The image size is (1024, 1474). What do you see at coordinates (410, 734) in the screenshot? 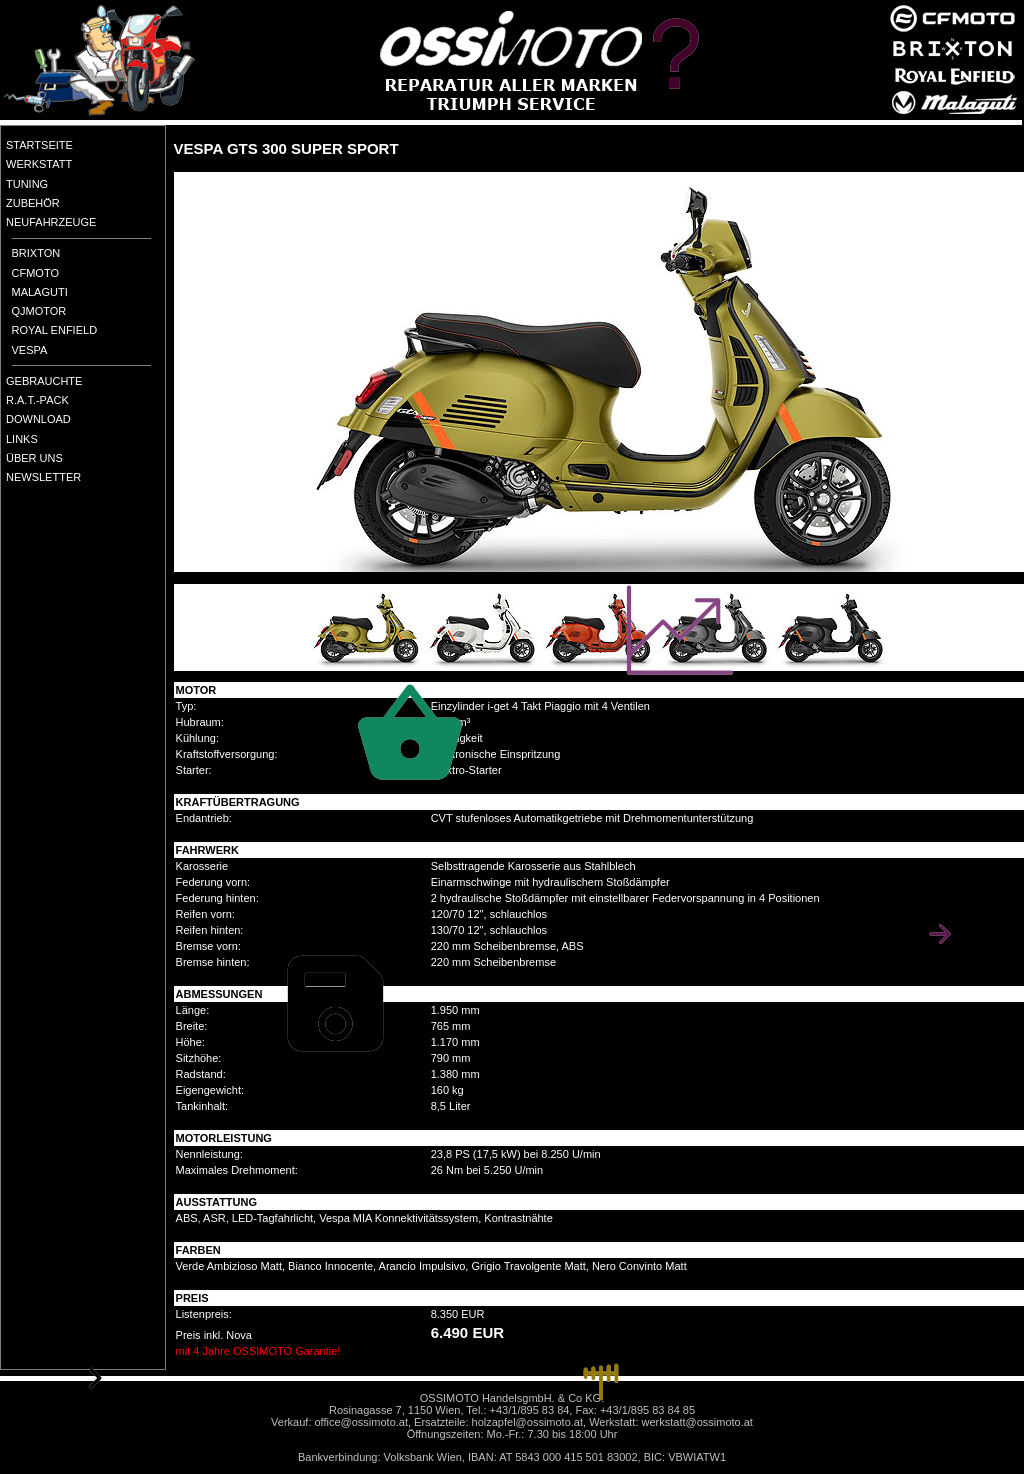
I see `view your shopping basket` at bounding box center [410, 734].